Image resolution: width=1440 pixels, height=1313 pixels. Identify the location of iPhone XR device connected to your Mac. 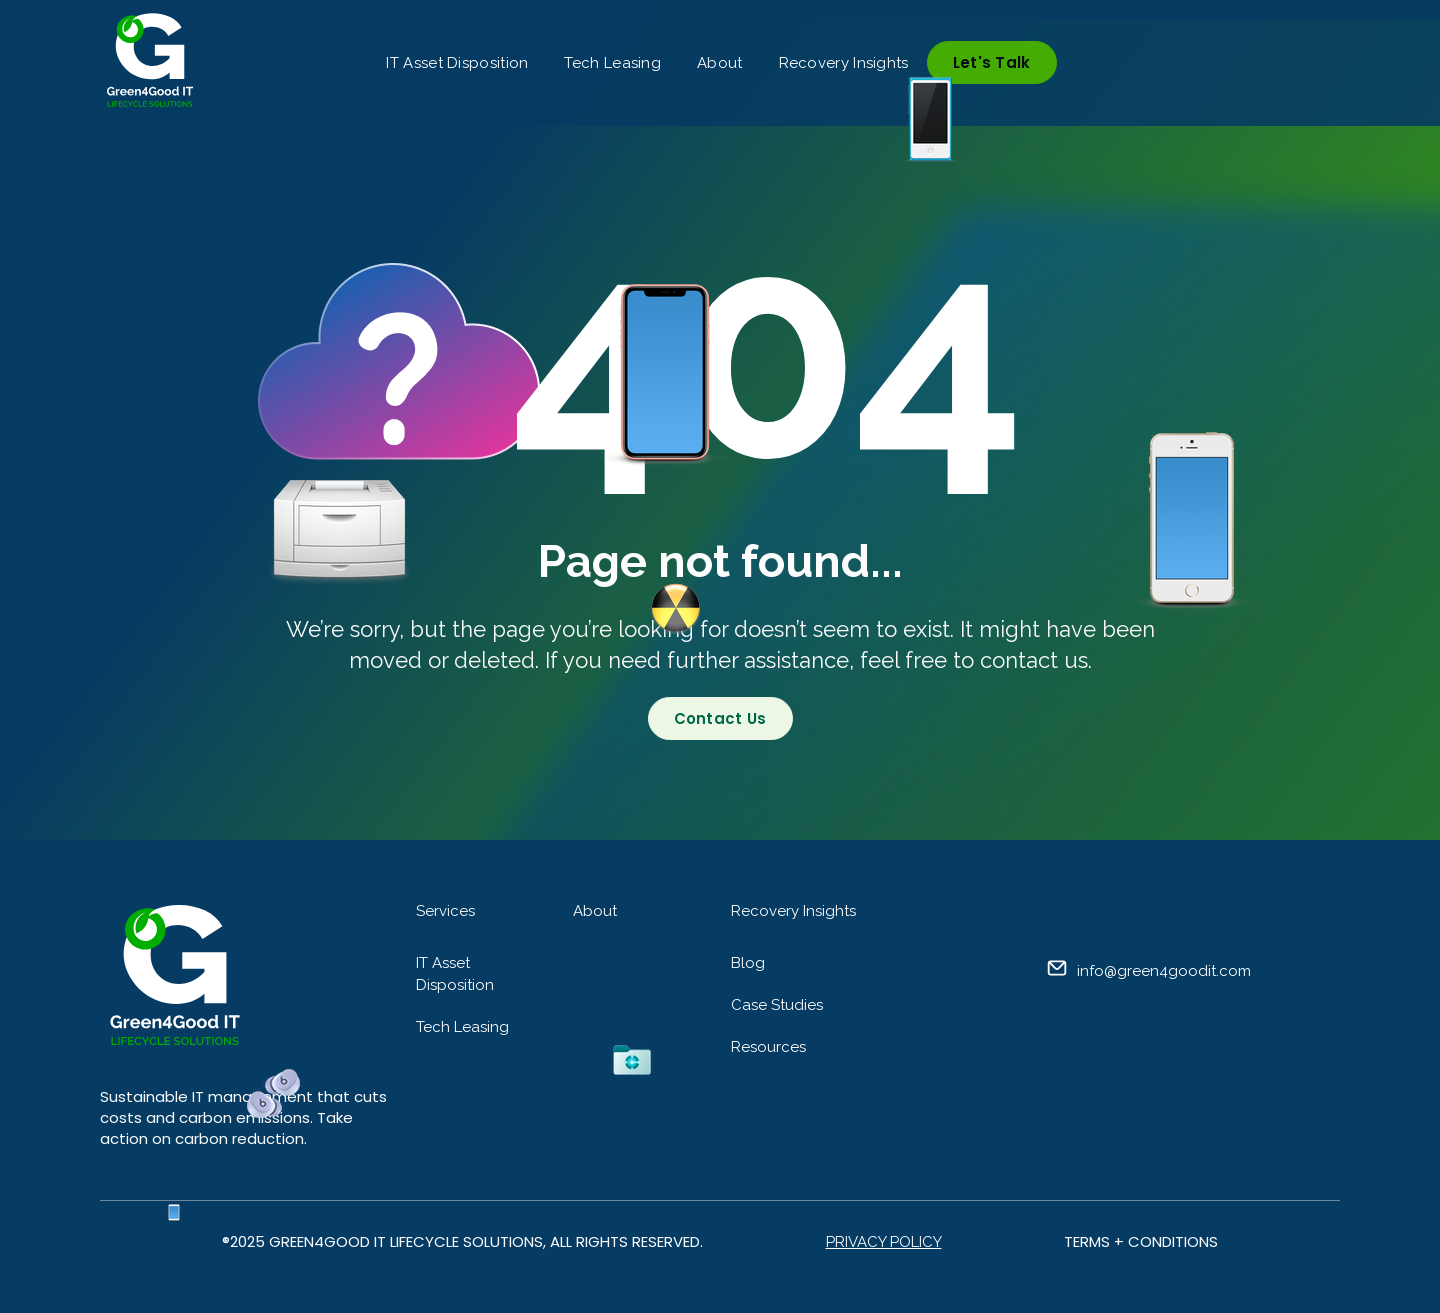
(665, 375).